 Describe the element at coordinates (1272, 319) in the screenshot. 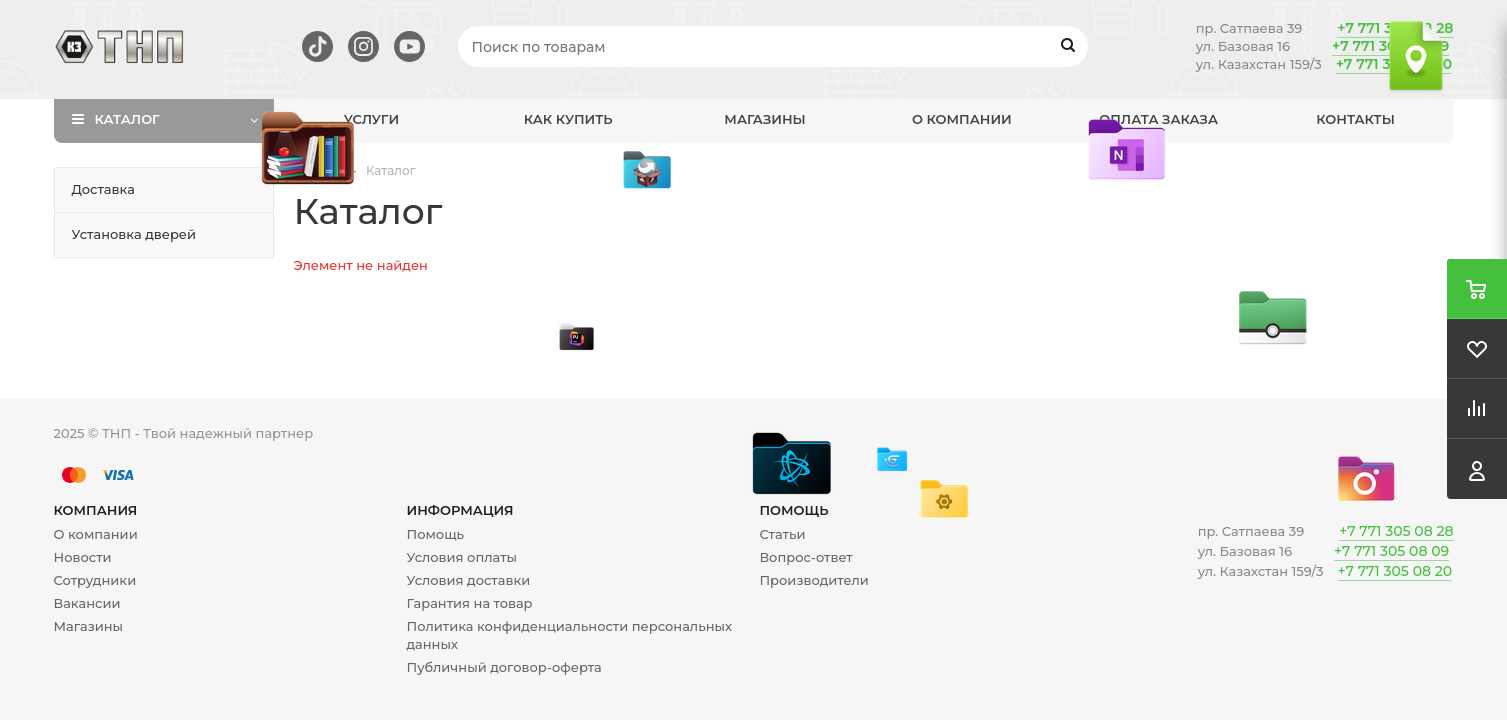

I see `folder for storing pokémon-related files or games` at that location.